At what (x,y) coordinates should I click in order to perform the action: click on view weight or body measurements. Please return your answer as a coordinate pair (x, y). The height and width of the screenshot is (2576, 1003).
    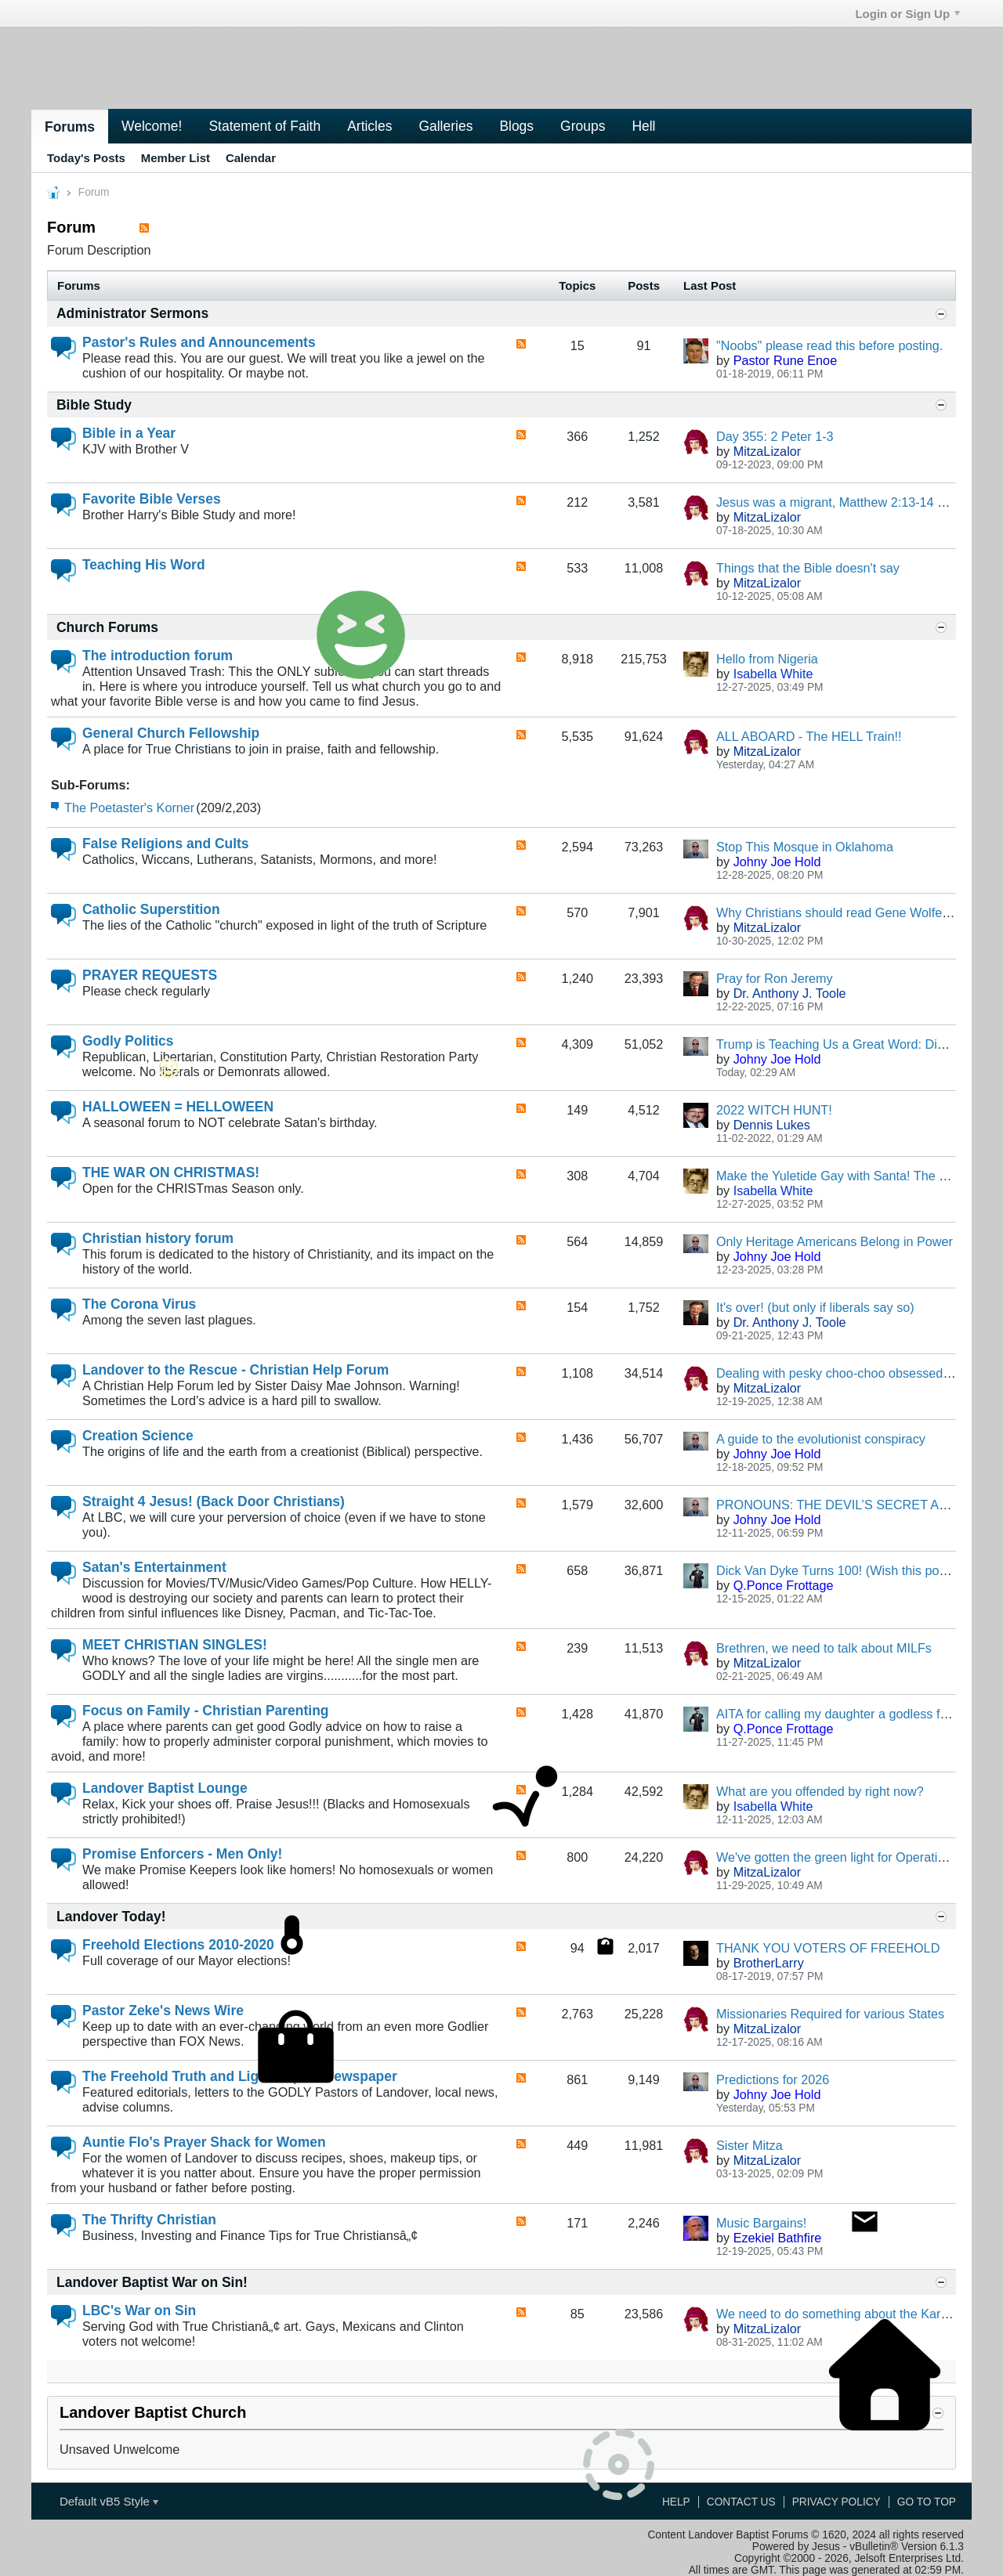
    Looking at the image, I should click on (605, 1946).